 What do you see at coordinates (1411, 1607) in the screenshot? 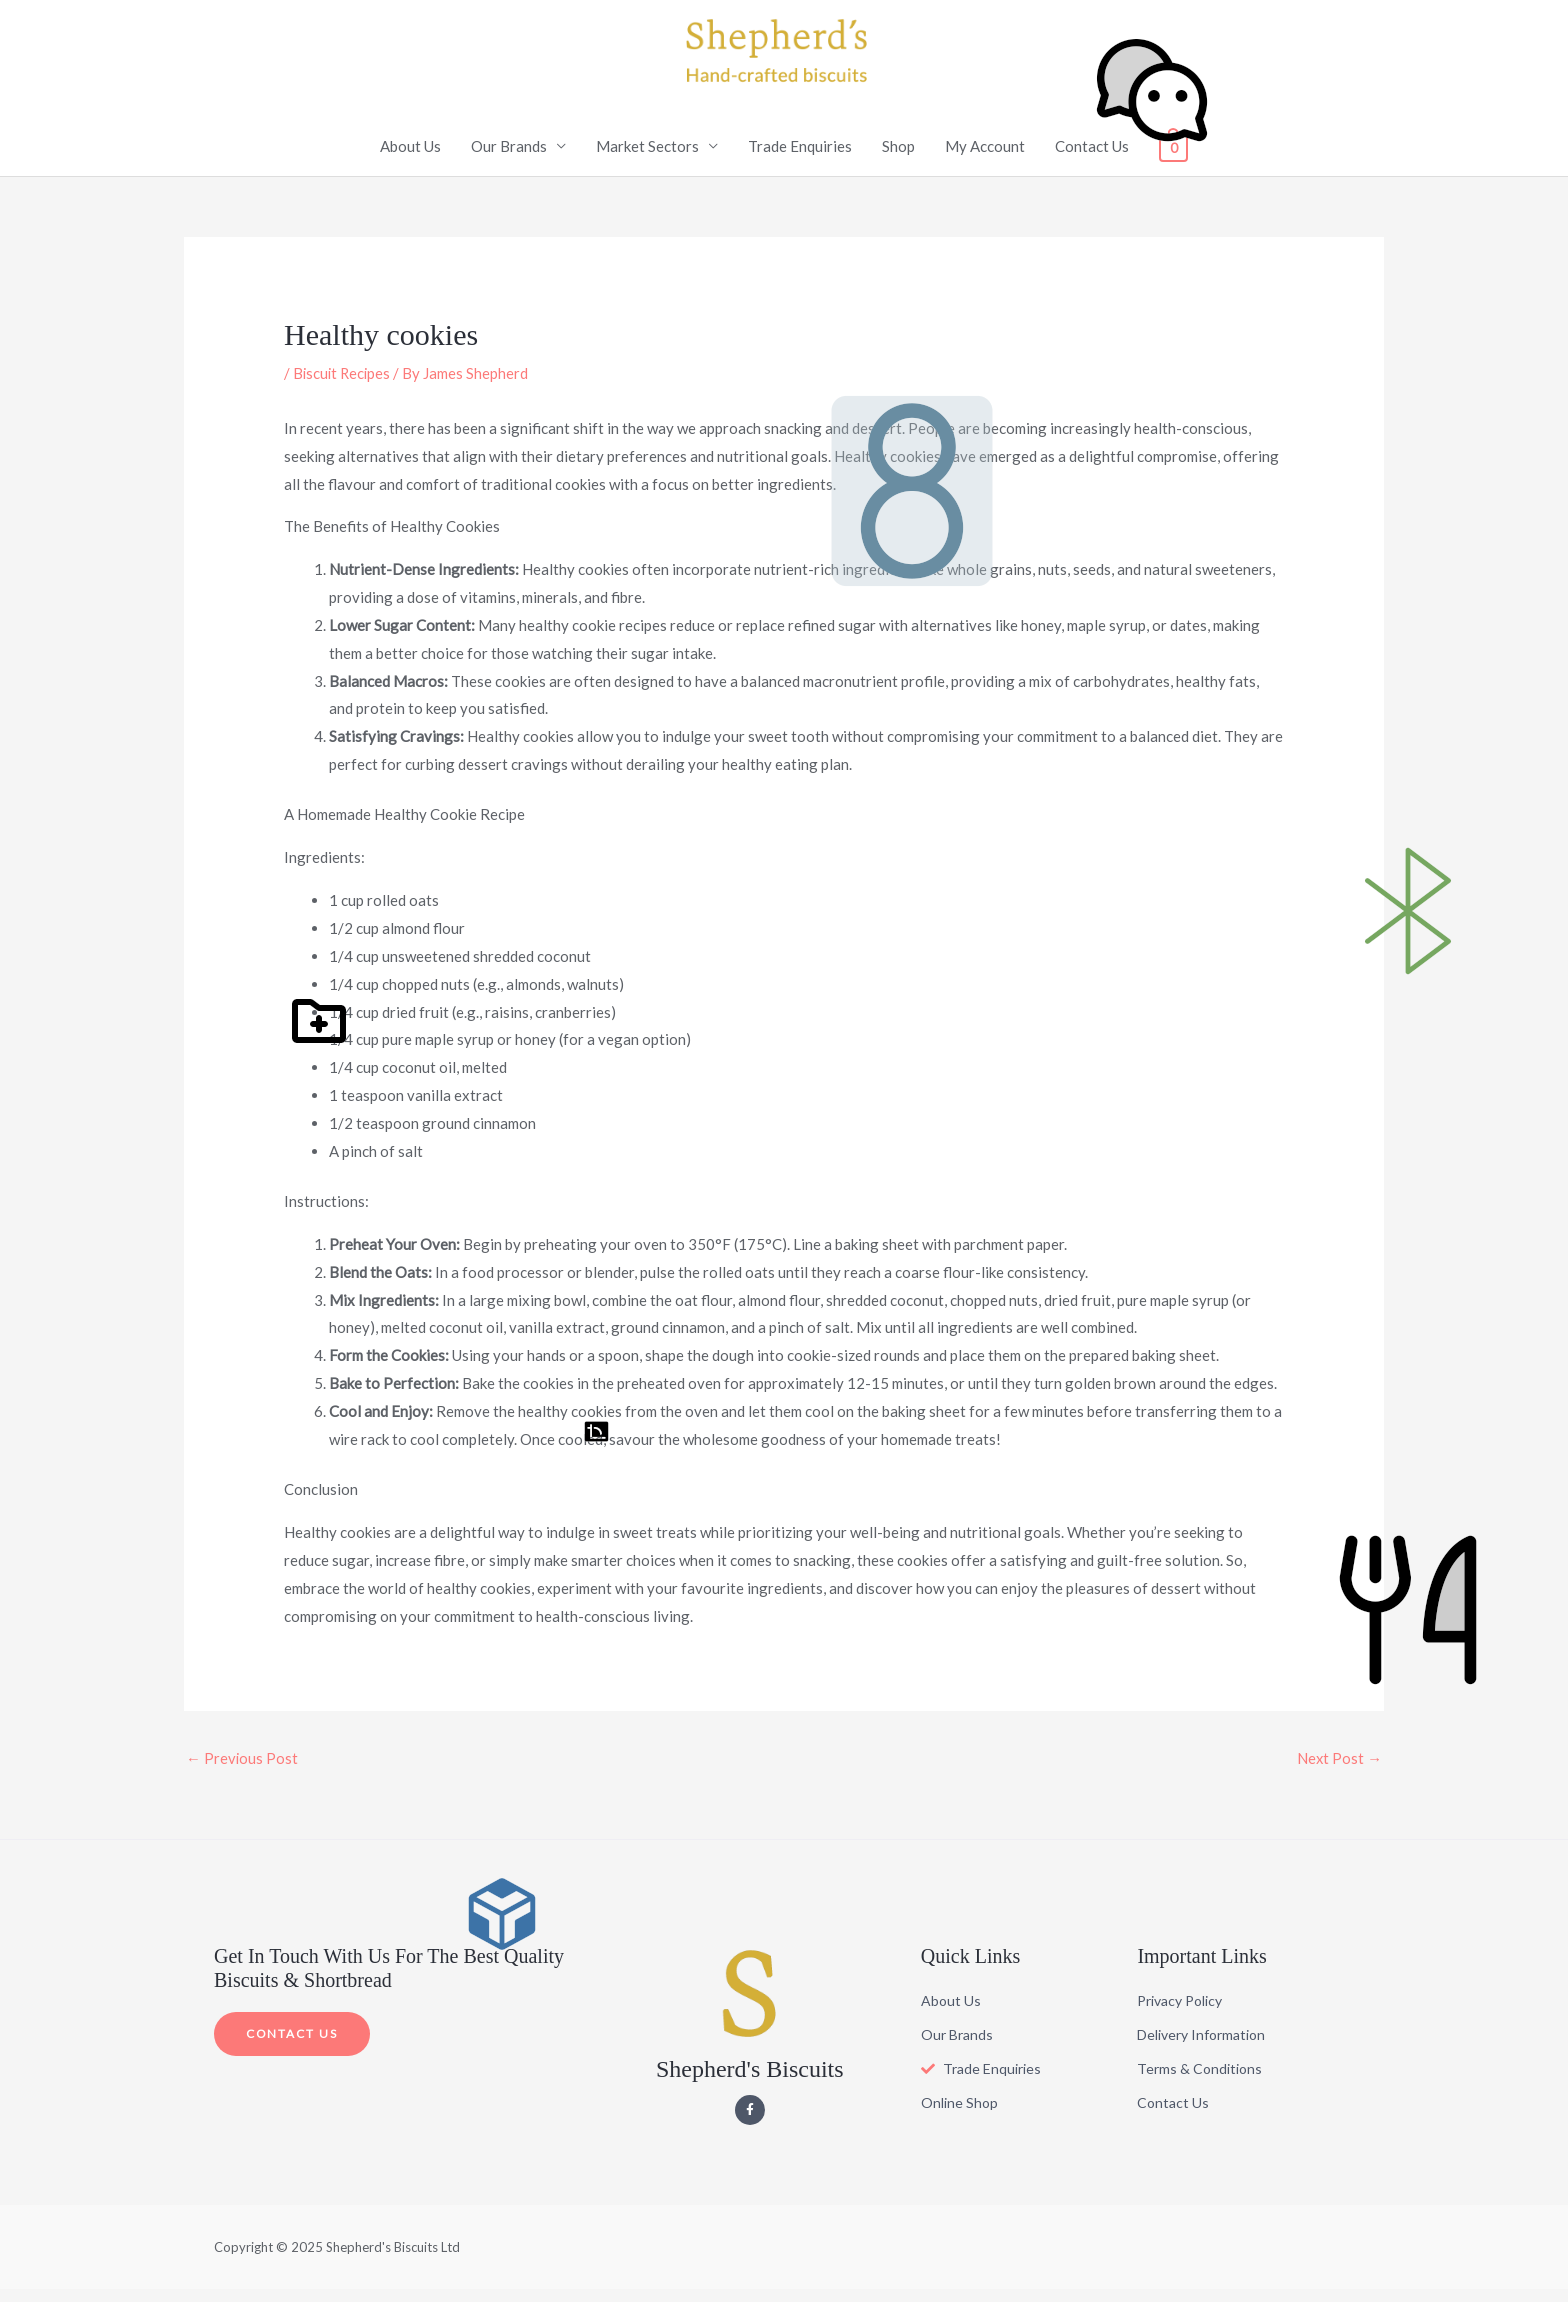
I see `browse nearby restaurants` at bounding box center [1411, 1607].